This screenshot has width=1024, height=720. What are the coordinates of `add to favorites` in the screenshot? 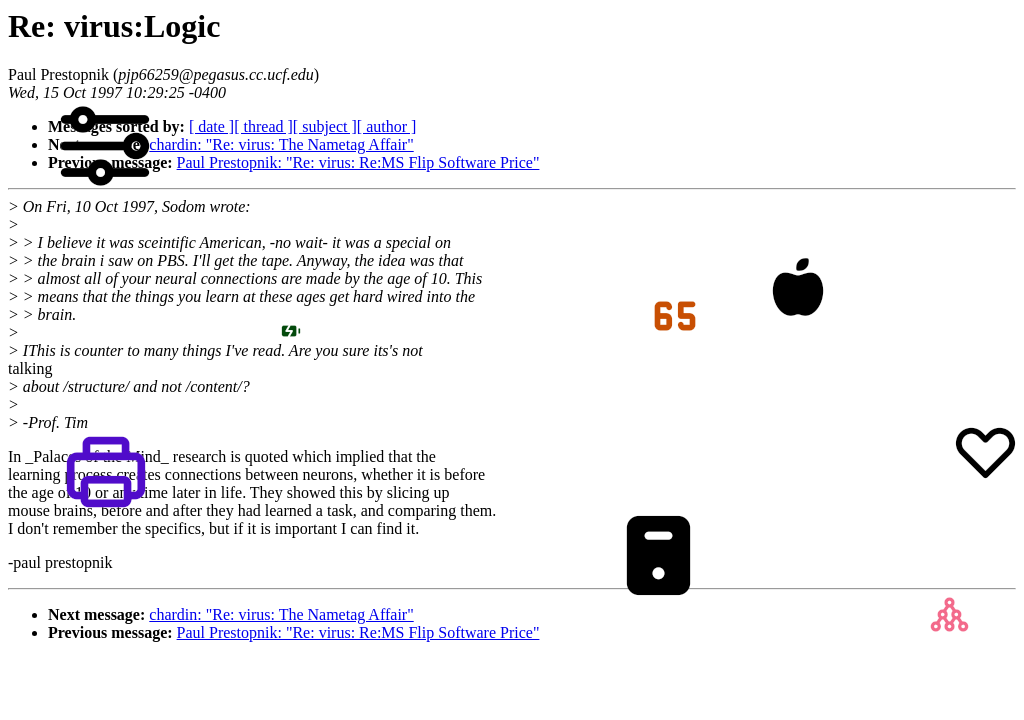 It's located at (985, 451).